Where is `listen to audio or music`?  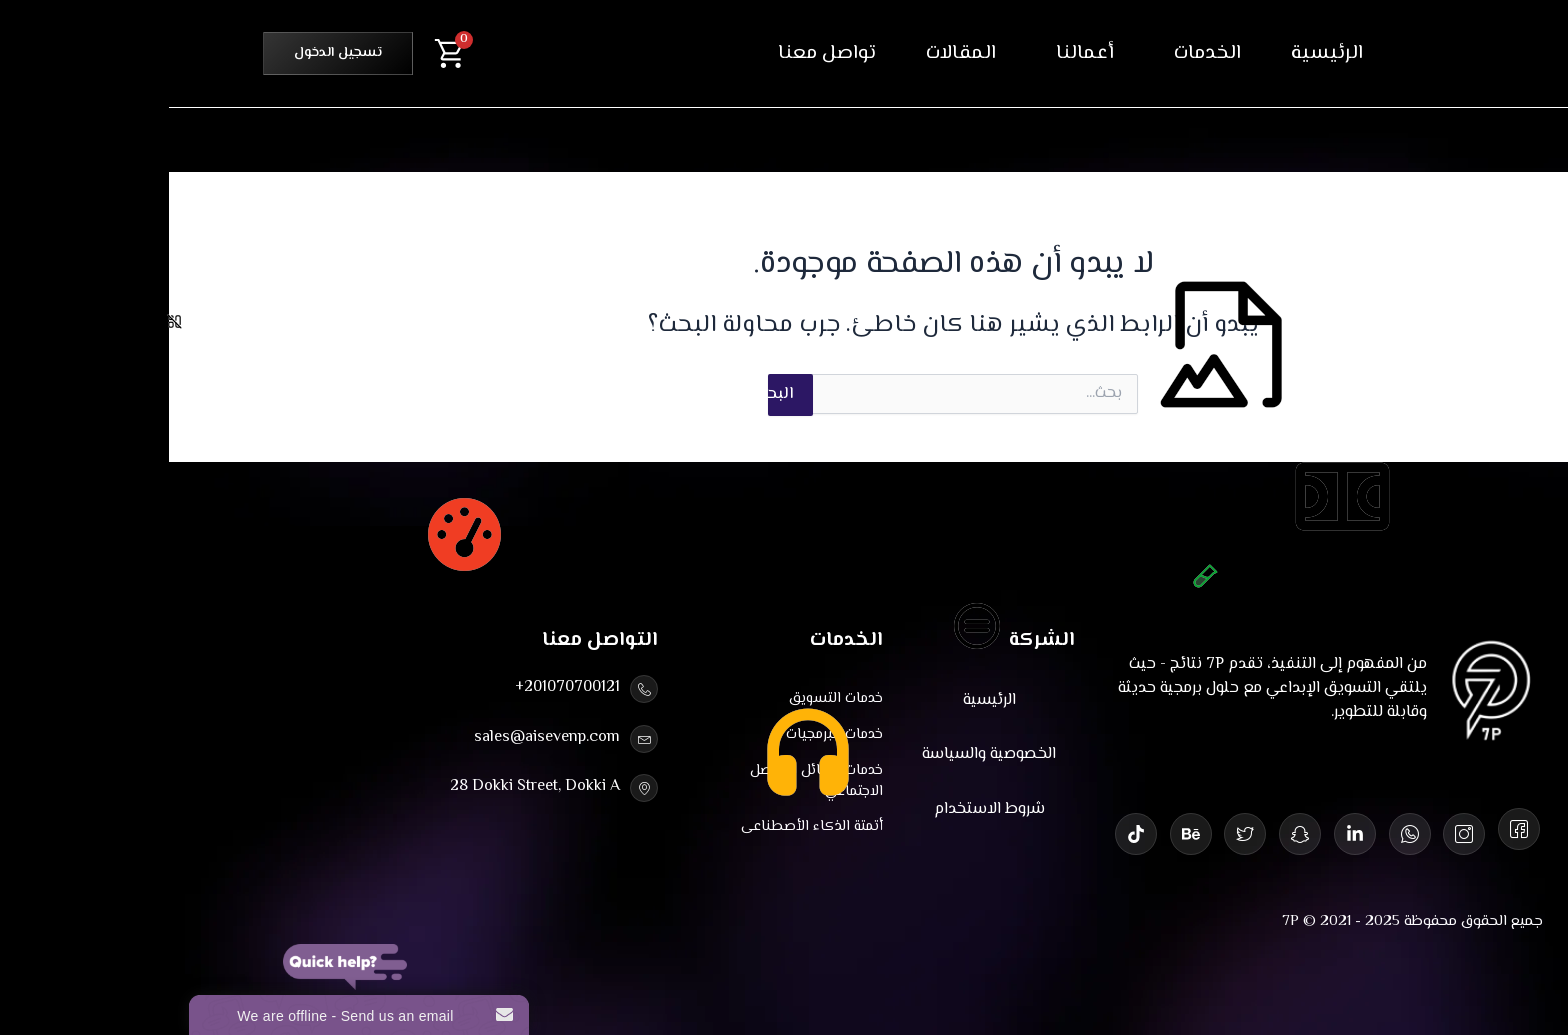 listen to audio or music is located at coordinates (808, 755).